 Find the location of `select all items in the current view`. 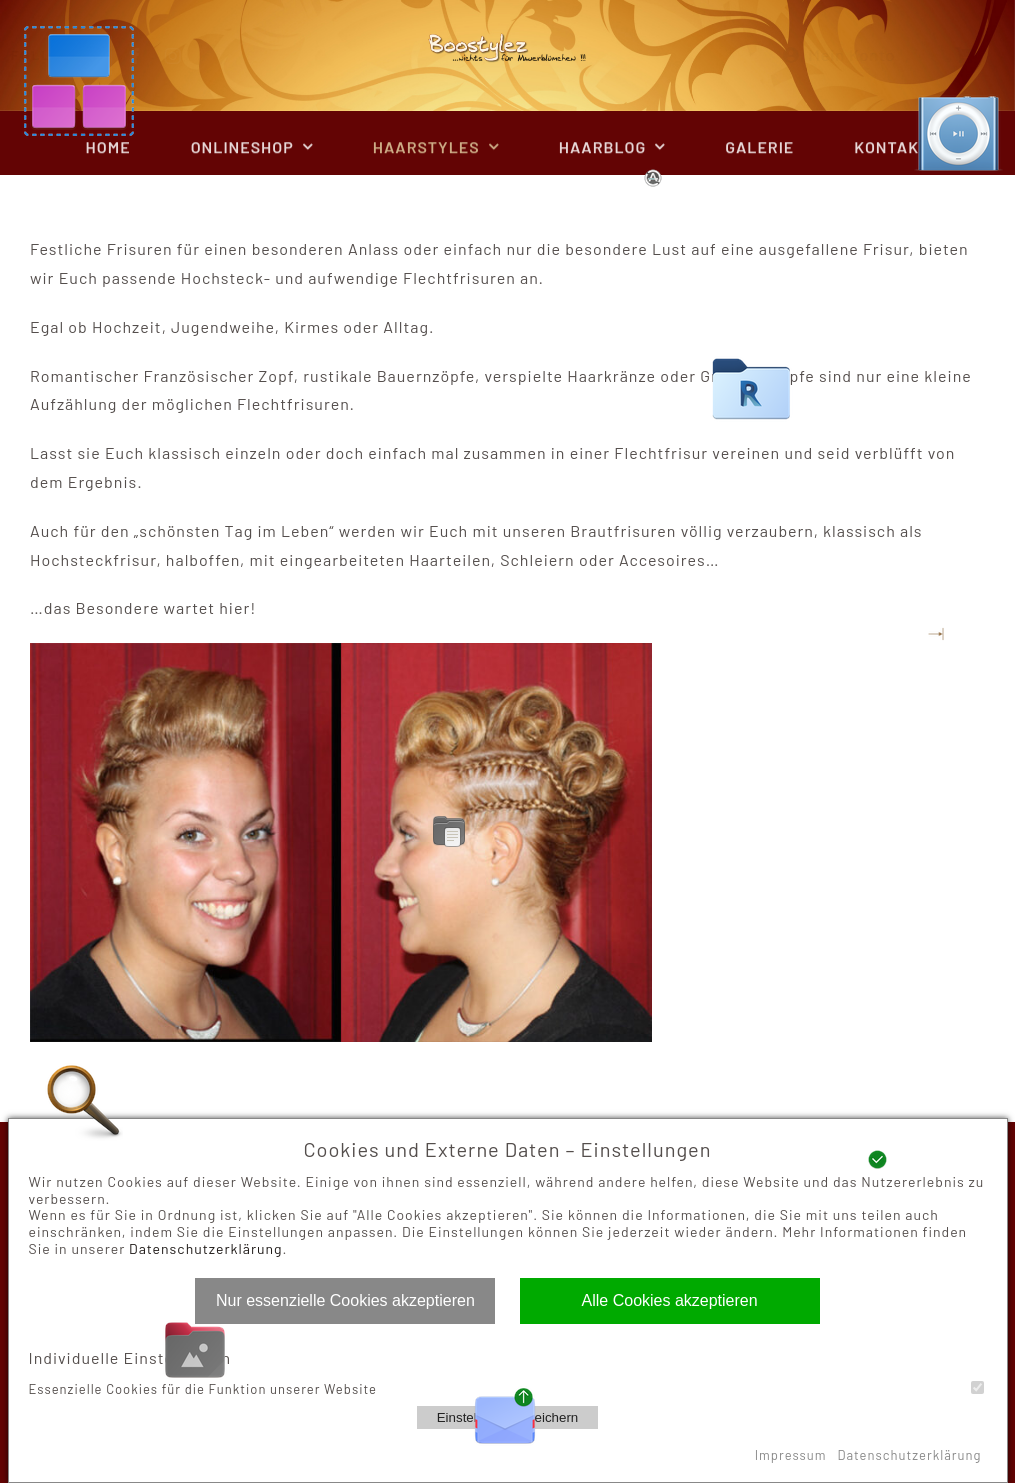

select all items in the current view is located at coordinates (79, 81).